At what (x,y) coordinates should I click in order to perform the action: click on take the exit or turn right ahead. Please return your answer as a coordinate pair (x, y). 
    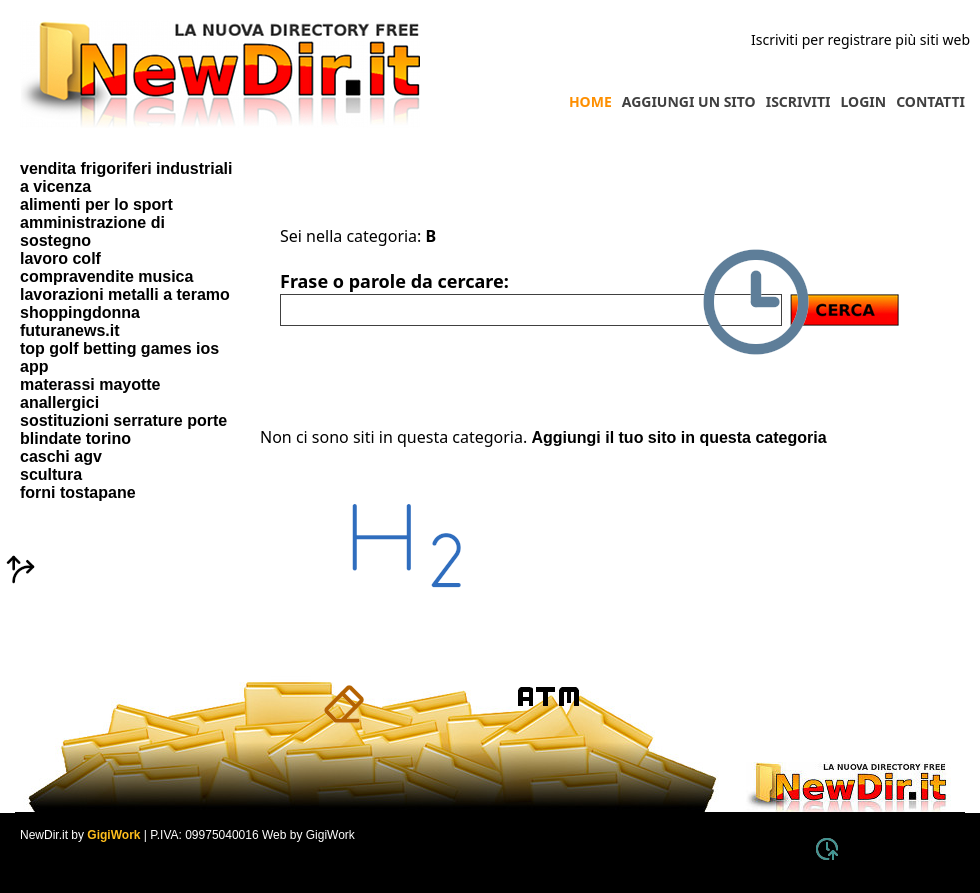
    Looking at the image, I should click on (20, 569).